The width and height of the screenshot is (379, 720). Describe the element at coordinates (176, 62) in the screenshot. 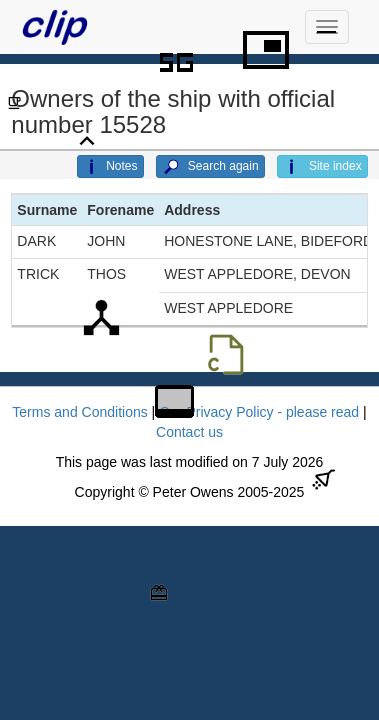

I see `indicates 5G network connectivity status` at that location.